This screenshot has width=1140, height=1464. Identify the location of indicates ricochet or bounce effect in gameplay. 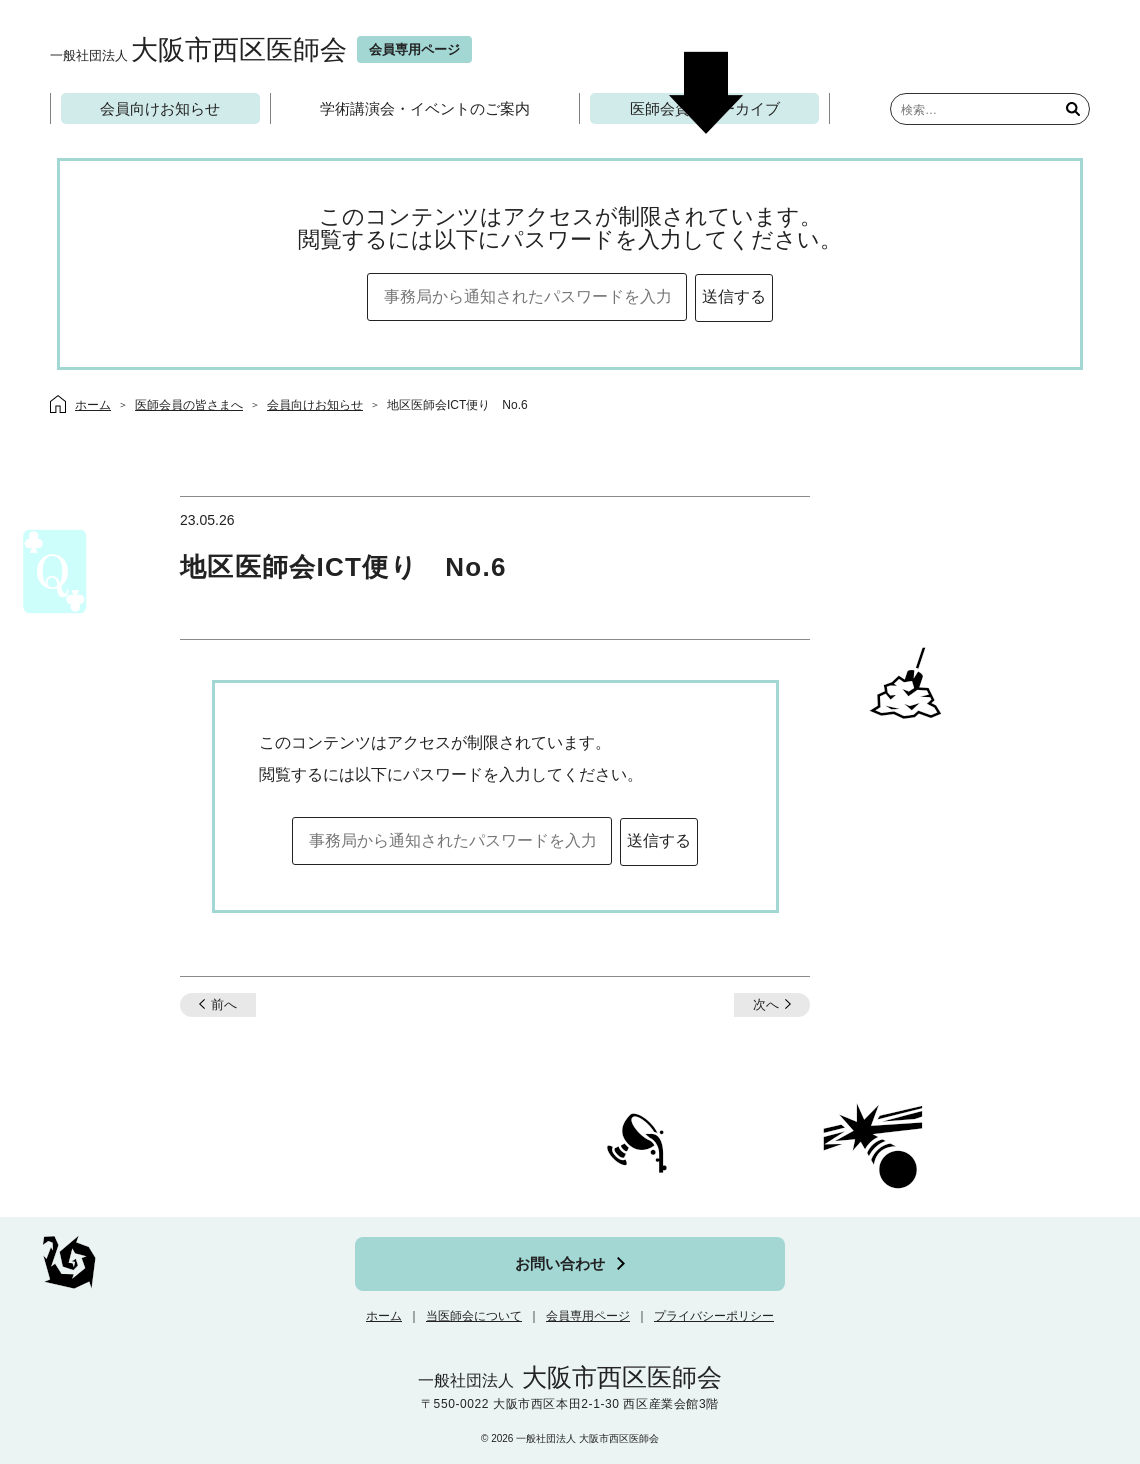
(872, 1145).